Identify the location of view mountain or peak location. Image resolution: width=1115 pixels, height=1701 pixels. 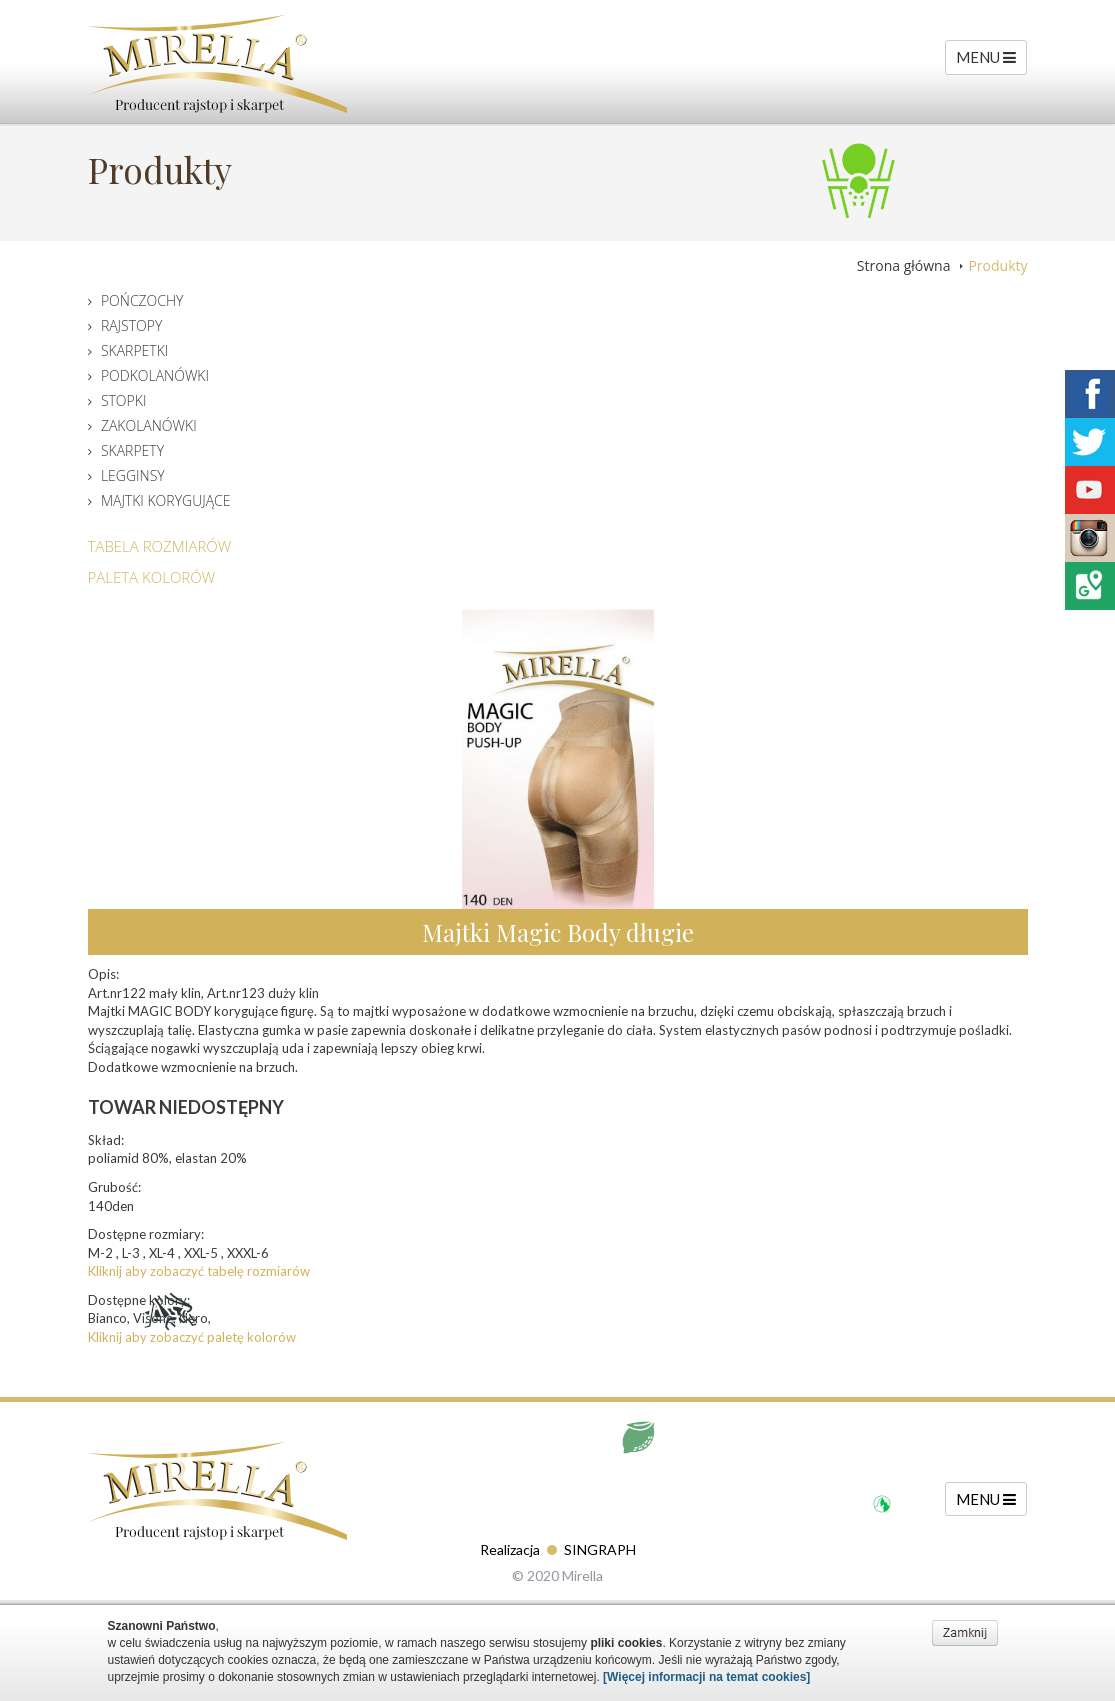
(882, 1504).